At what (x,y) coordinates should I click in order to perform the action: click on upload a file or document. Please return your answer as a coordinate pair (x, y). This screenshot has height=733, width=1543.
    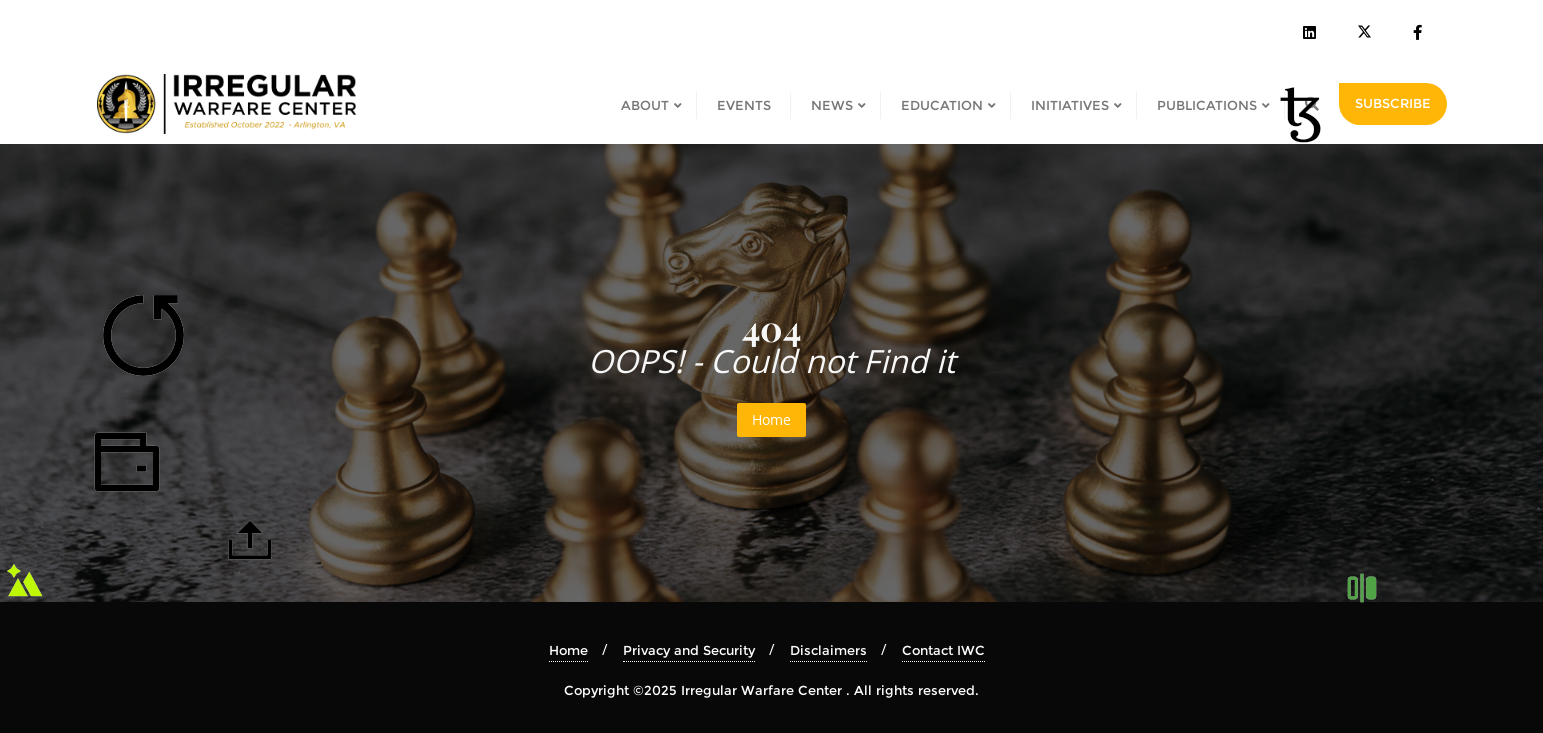
    Looking at the image, I should click on (250, 540).